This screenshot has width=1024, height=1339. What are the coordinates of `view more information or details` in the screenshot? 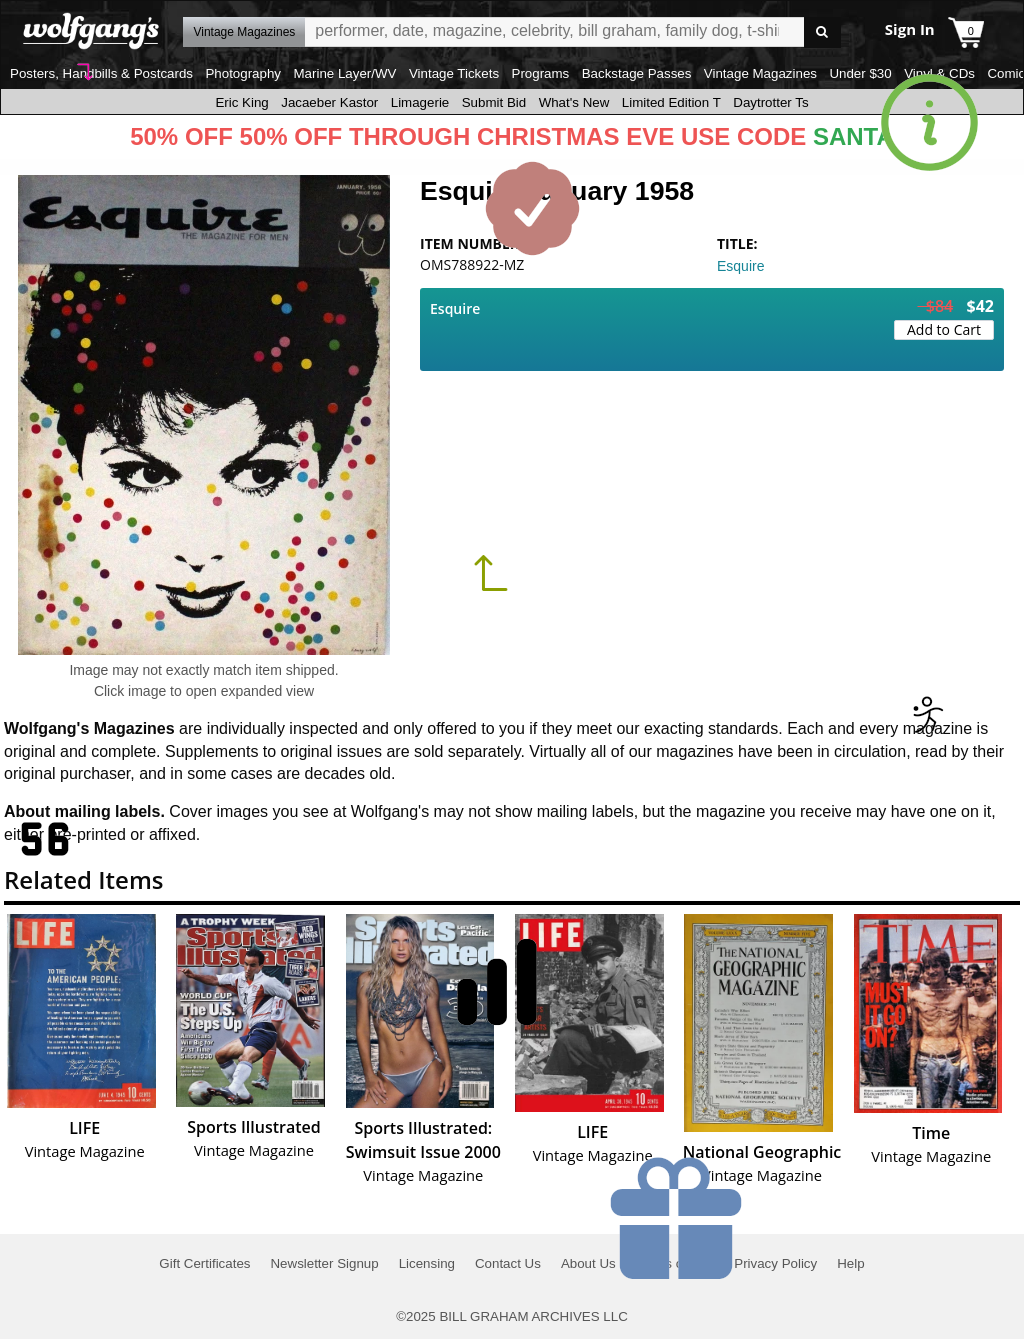 It's located at (929, 122).